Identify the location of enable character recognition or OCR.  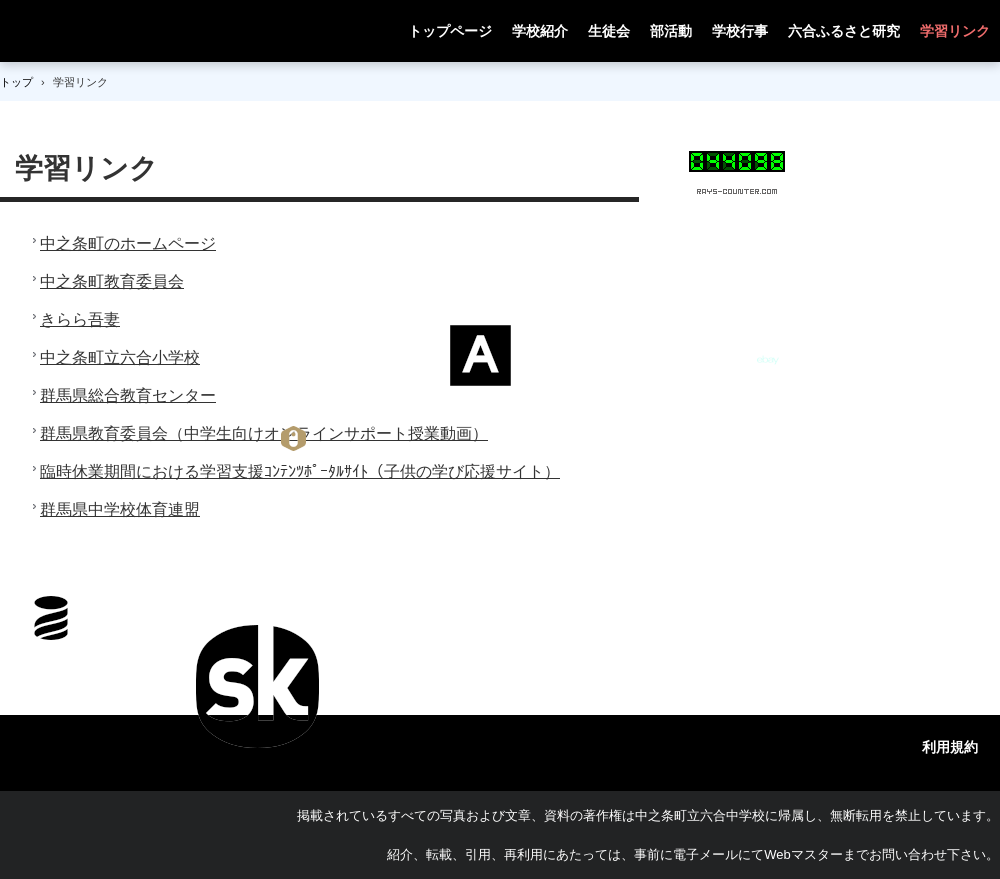
(480, 355).